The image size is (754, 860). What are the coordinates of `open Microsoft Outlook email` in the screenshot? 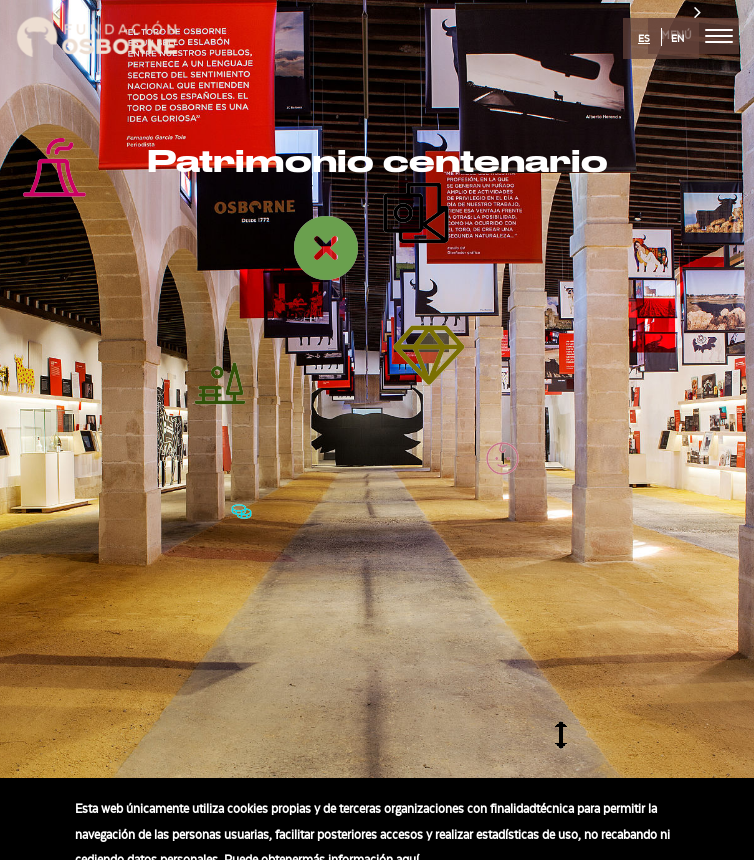 It's located at (416, 213).